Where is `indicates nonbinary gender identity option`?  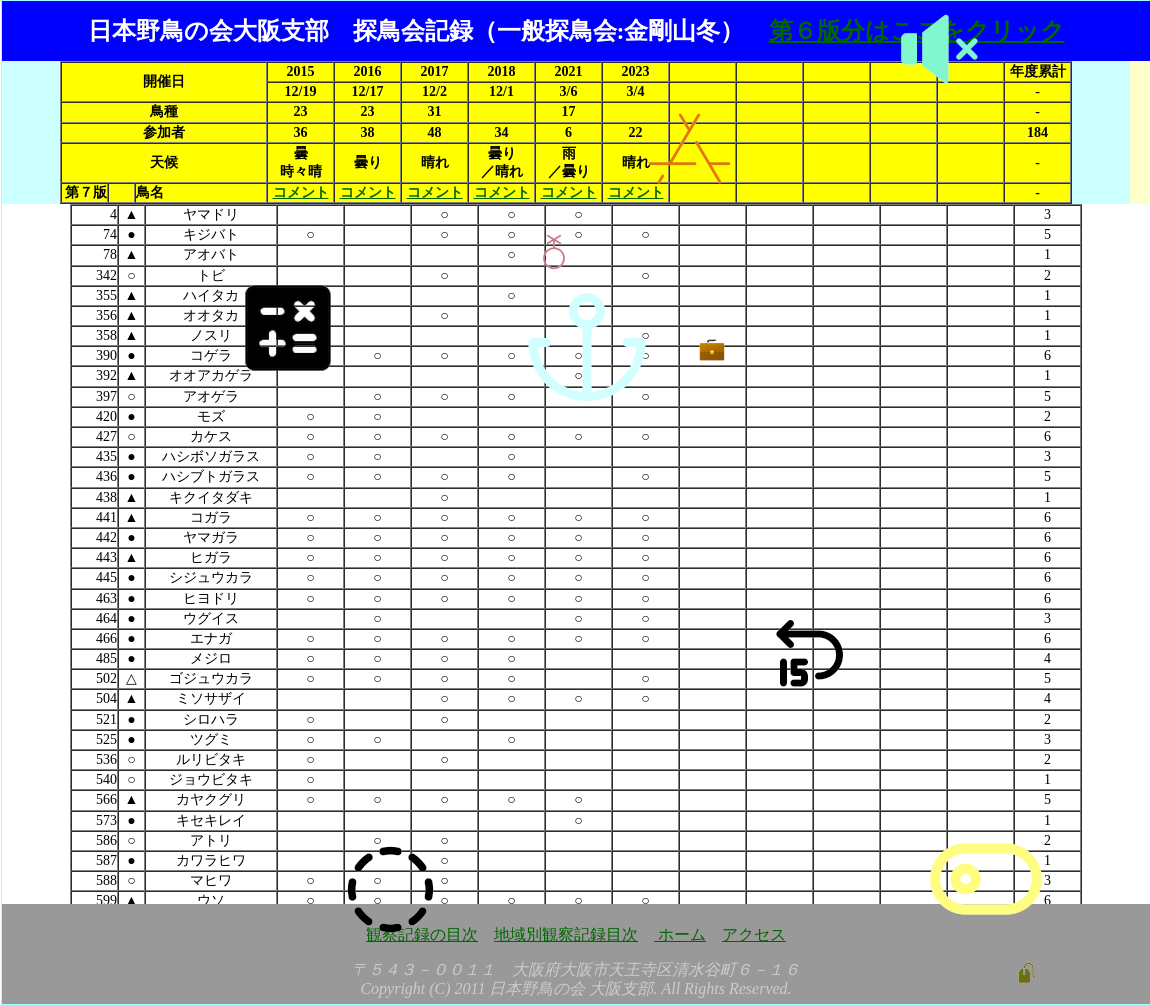 indicates nonbinary gender identity option is located at coordinates (554, 252).